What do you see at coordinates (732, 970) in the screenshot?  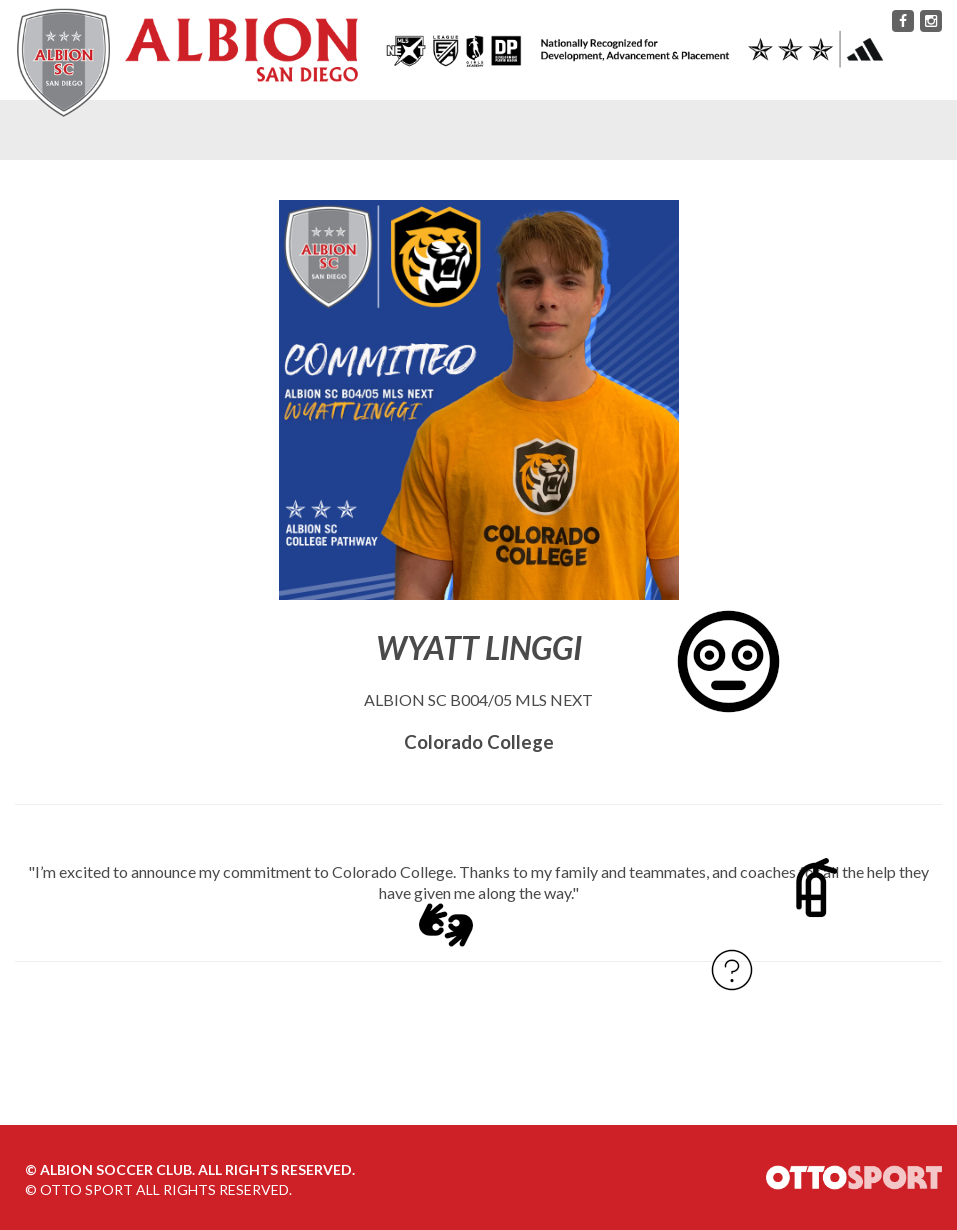 I see `access help or support` at bounding box center [732, 970].